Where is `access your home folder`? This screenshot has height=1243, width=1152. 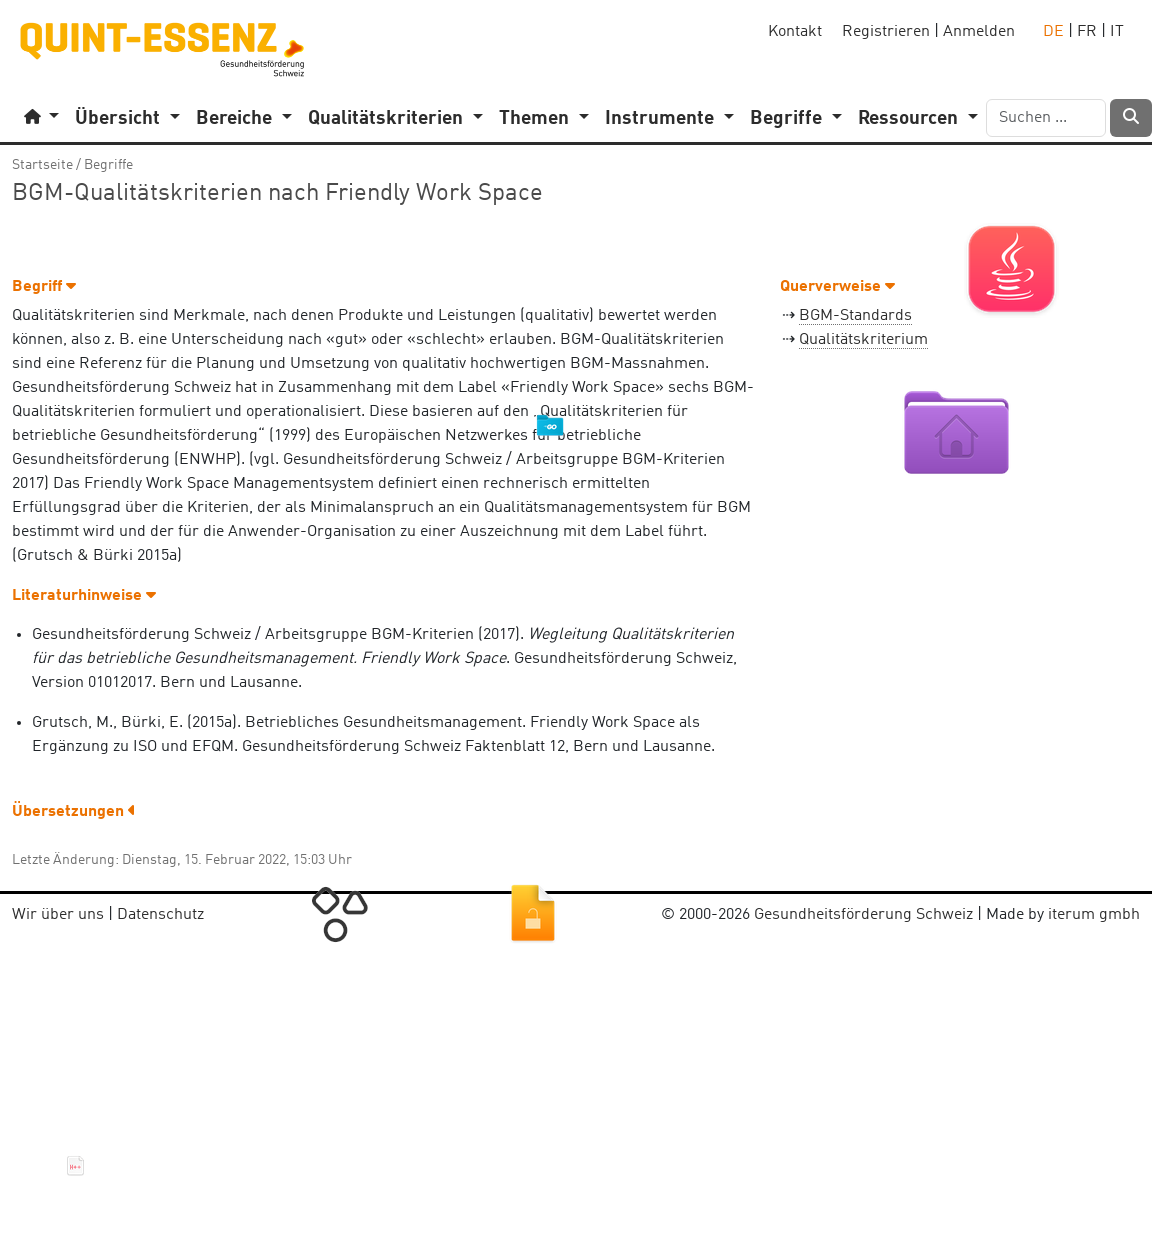 access your home folder is located at coordinates (956, 432).